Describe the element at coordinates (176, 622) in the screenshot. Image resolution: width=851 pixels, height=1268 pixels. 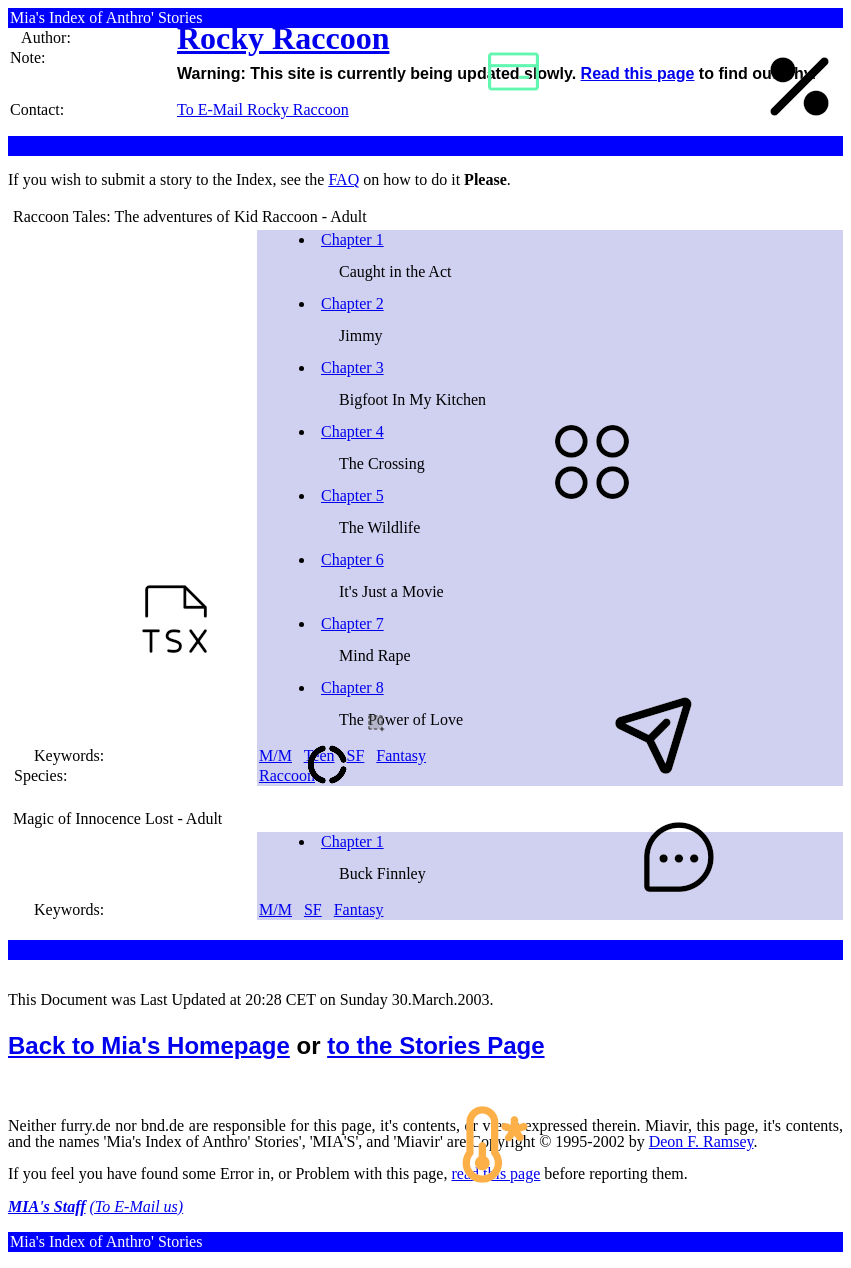
I see `open a typescript react component file` at that location.